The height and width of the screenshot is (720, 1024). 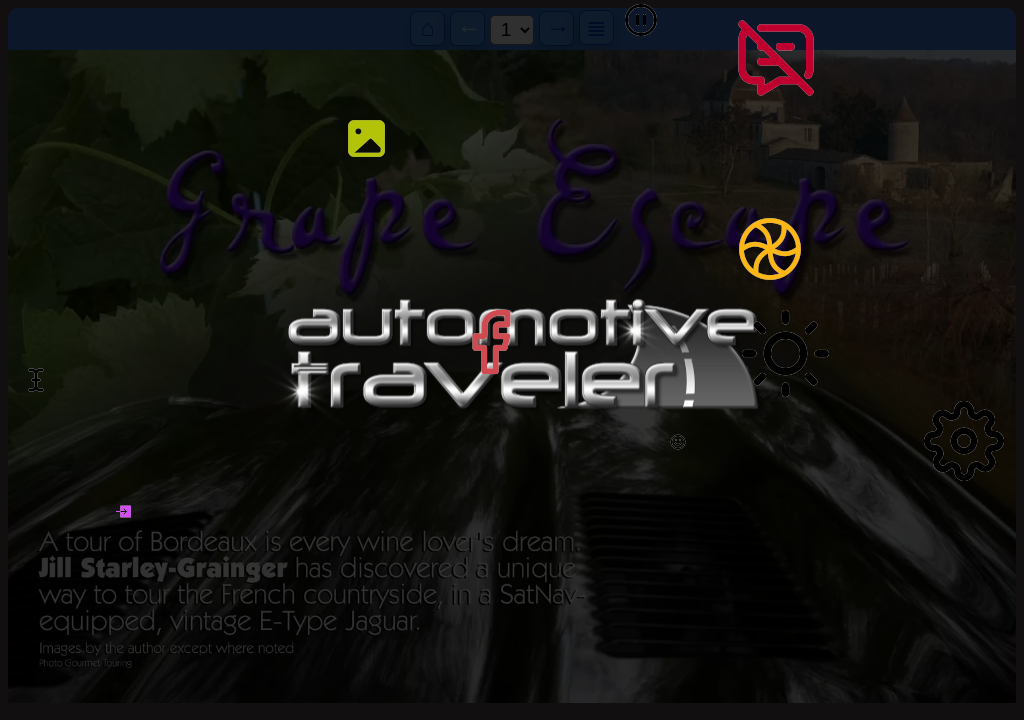 I want to click on indicates loading or processing in progress, so click(x=770, y=249).